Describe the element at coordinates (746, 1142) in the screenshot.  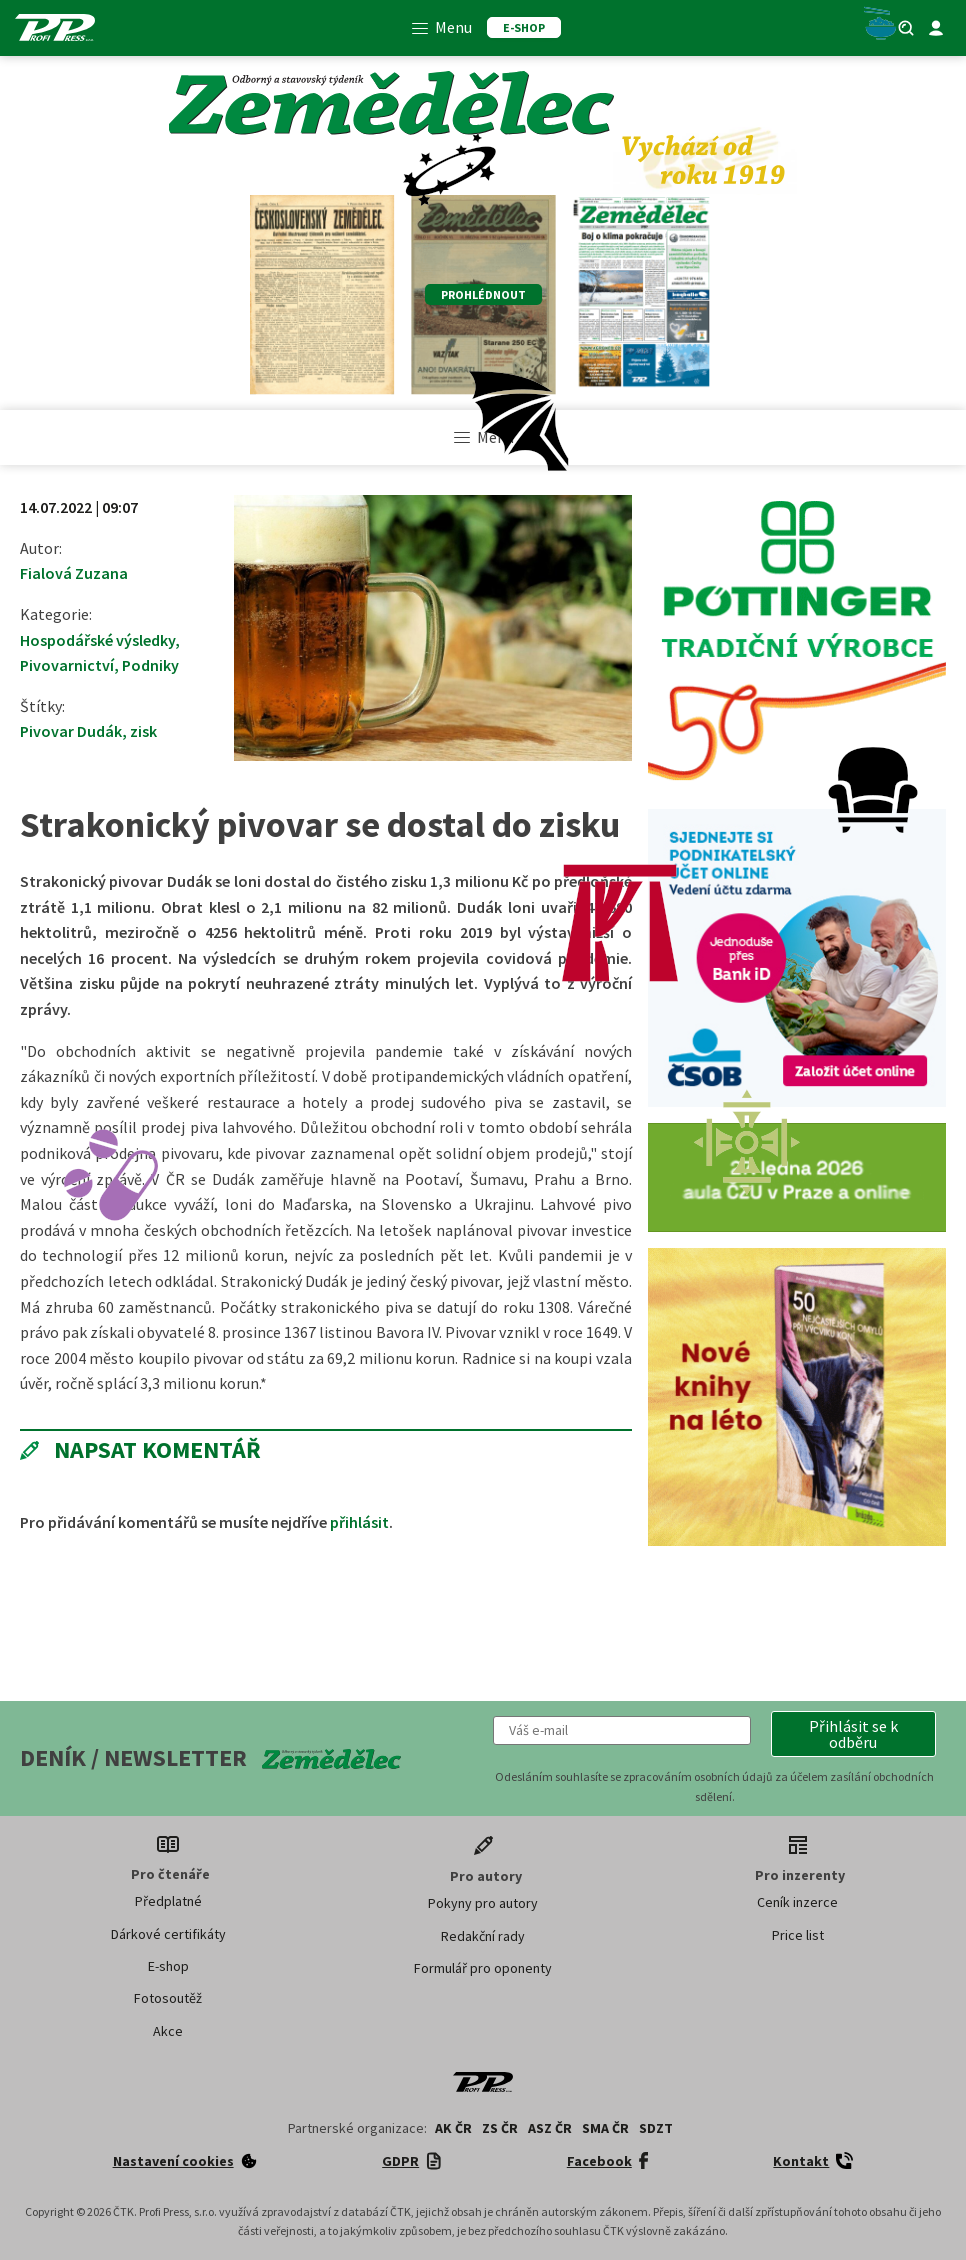
I see `religious or gothic-themed game category` at that location.